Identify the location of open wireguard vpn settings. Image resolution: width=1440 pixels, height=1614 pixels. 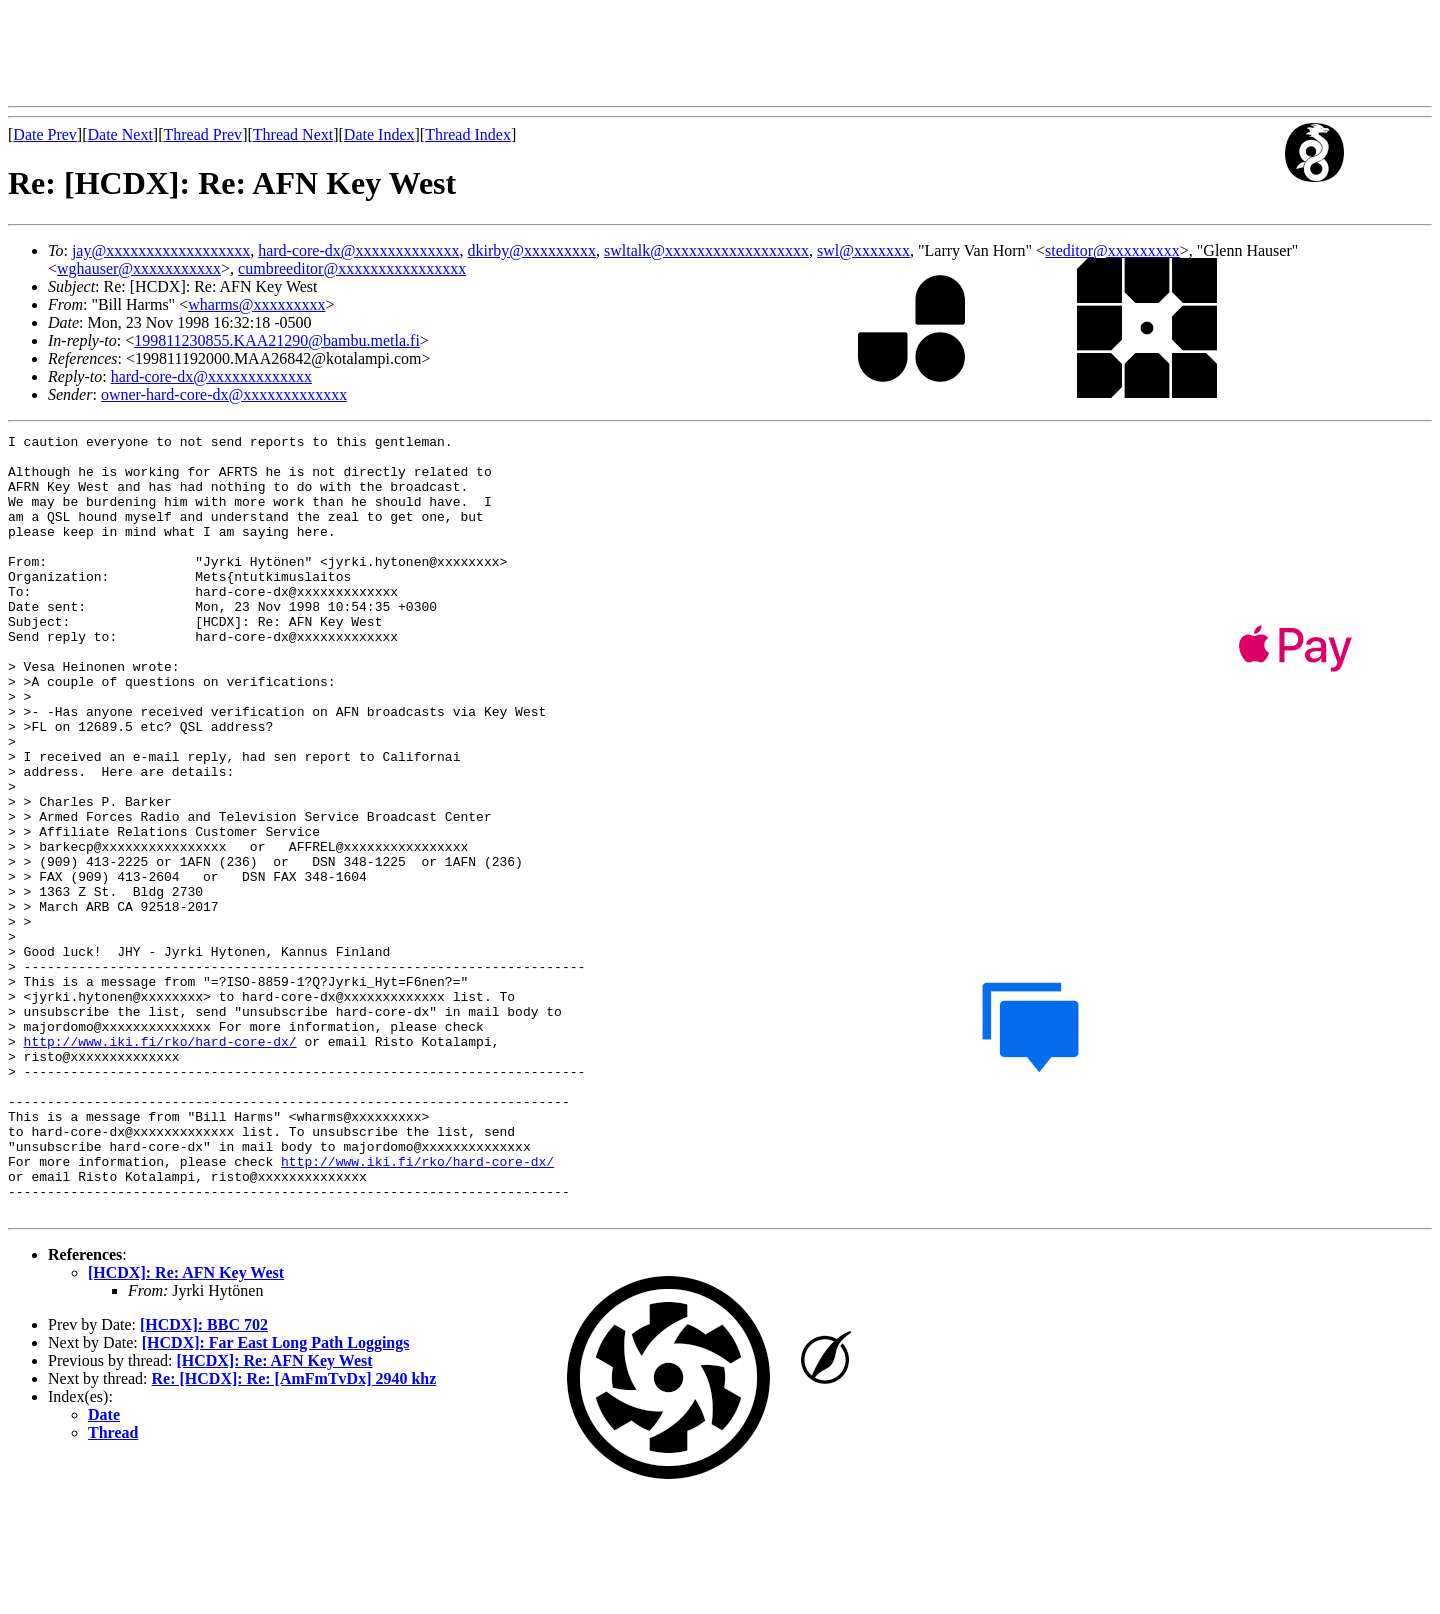
(1314, 152).